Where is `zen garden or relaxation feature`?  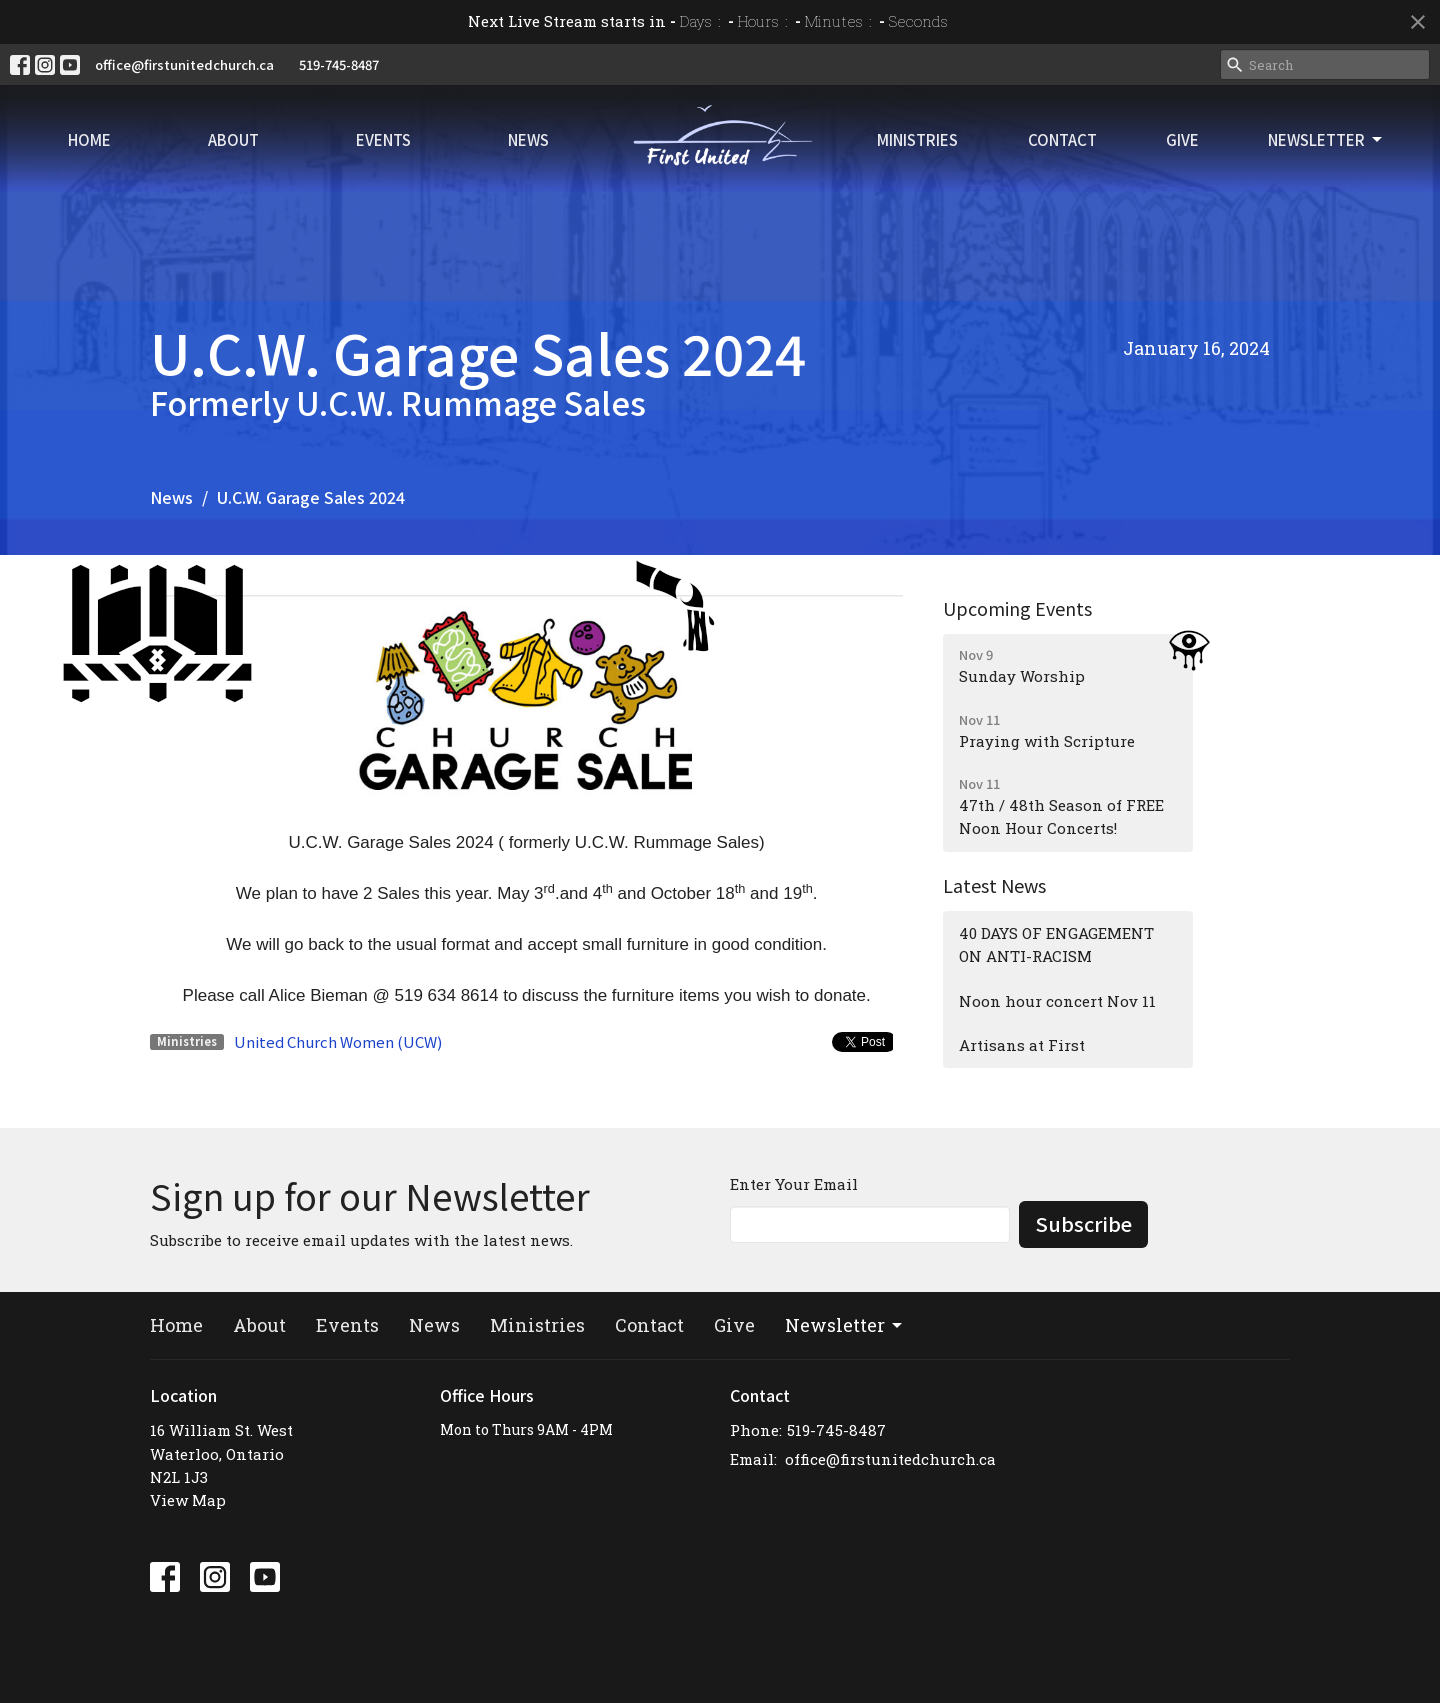
zen garden or relaxation feature is located at coordinates (683, 605).